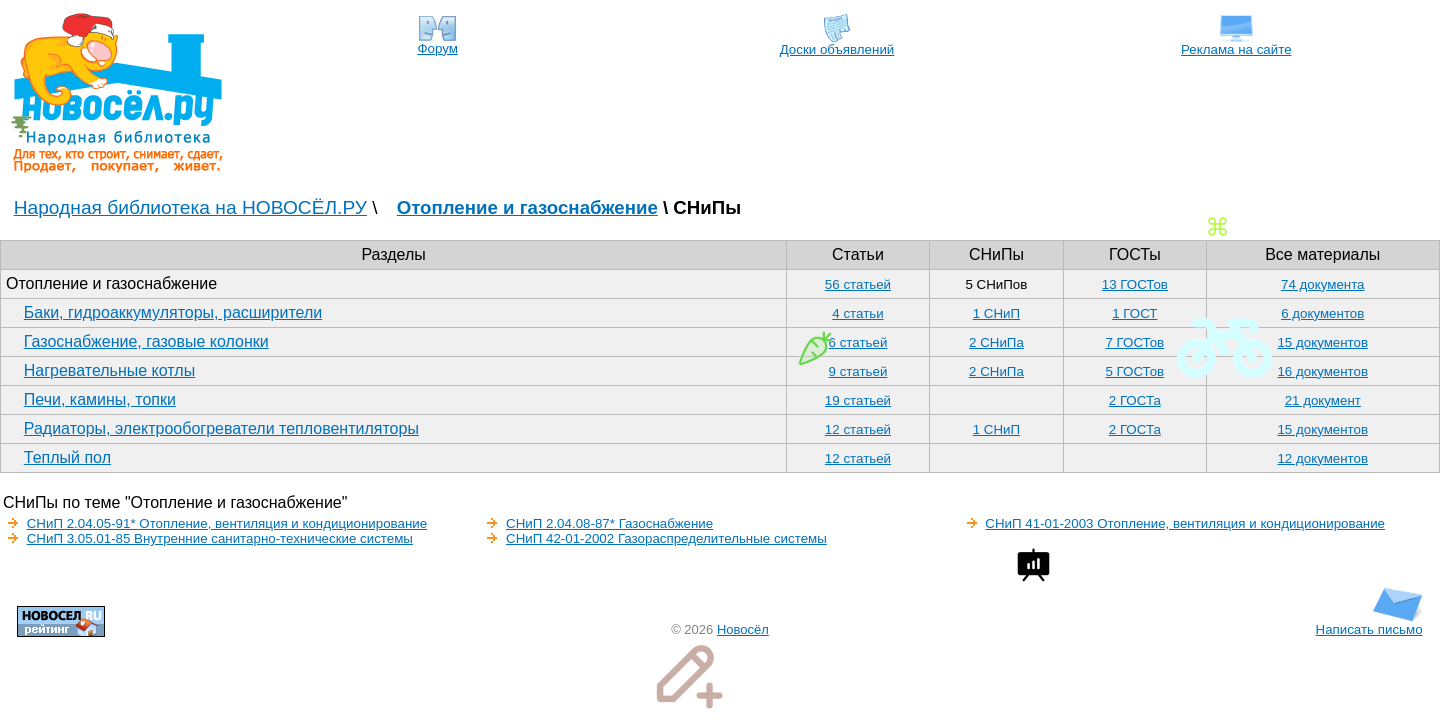  Describe the element at coordinates (21, 126) in the screenshot. I see `indicates severe weather alert or tornado warning` at that location.